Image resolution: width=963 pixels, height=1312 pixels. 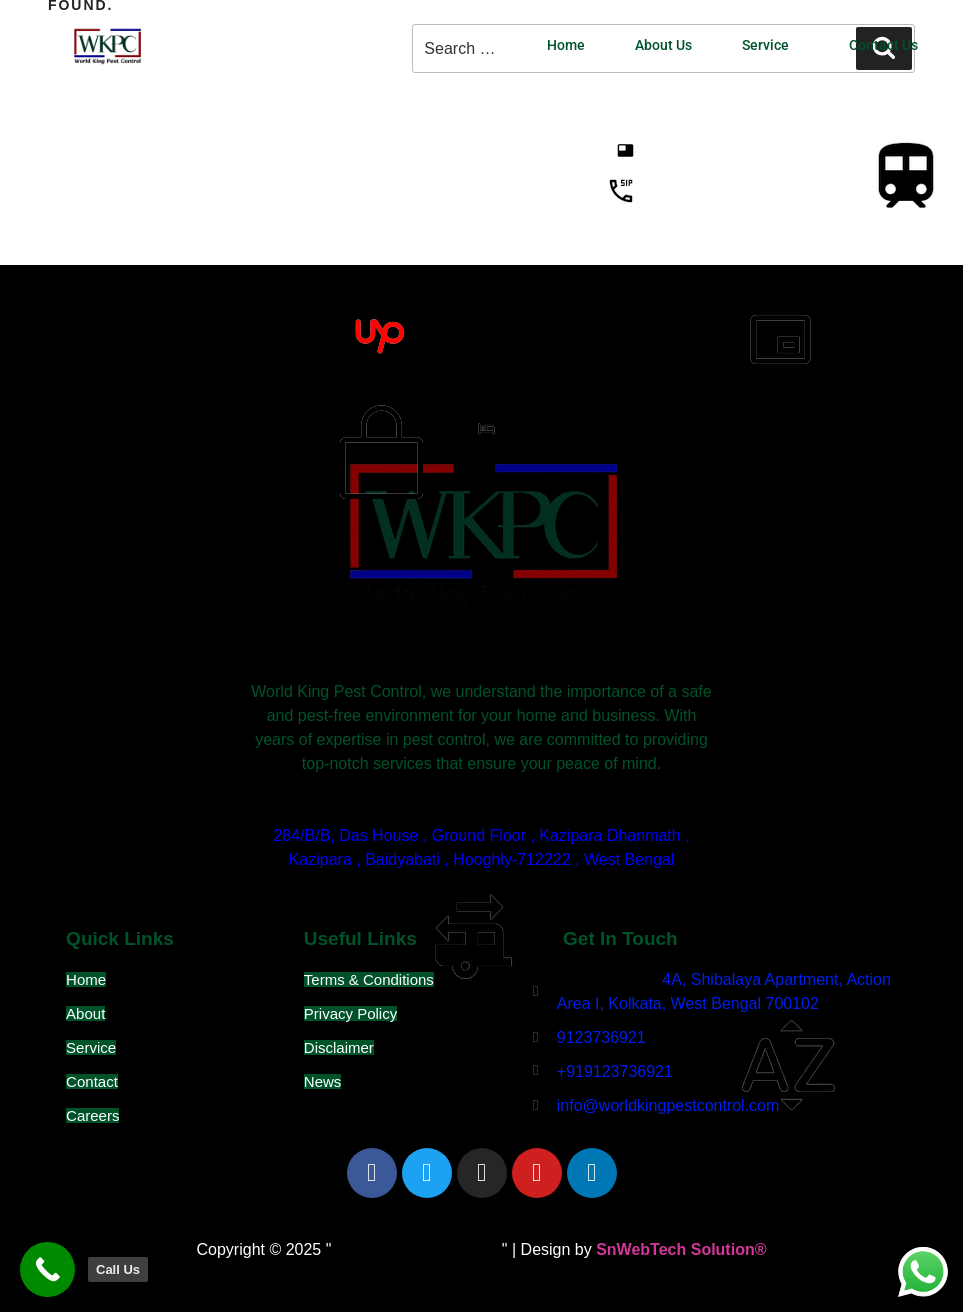 What do you see at coordinates (621, 191) in the screenshot?
I see `make a SIP (internet protocol) phone call` at bounding box center [621, 191].